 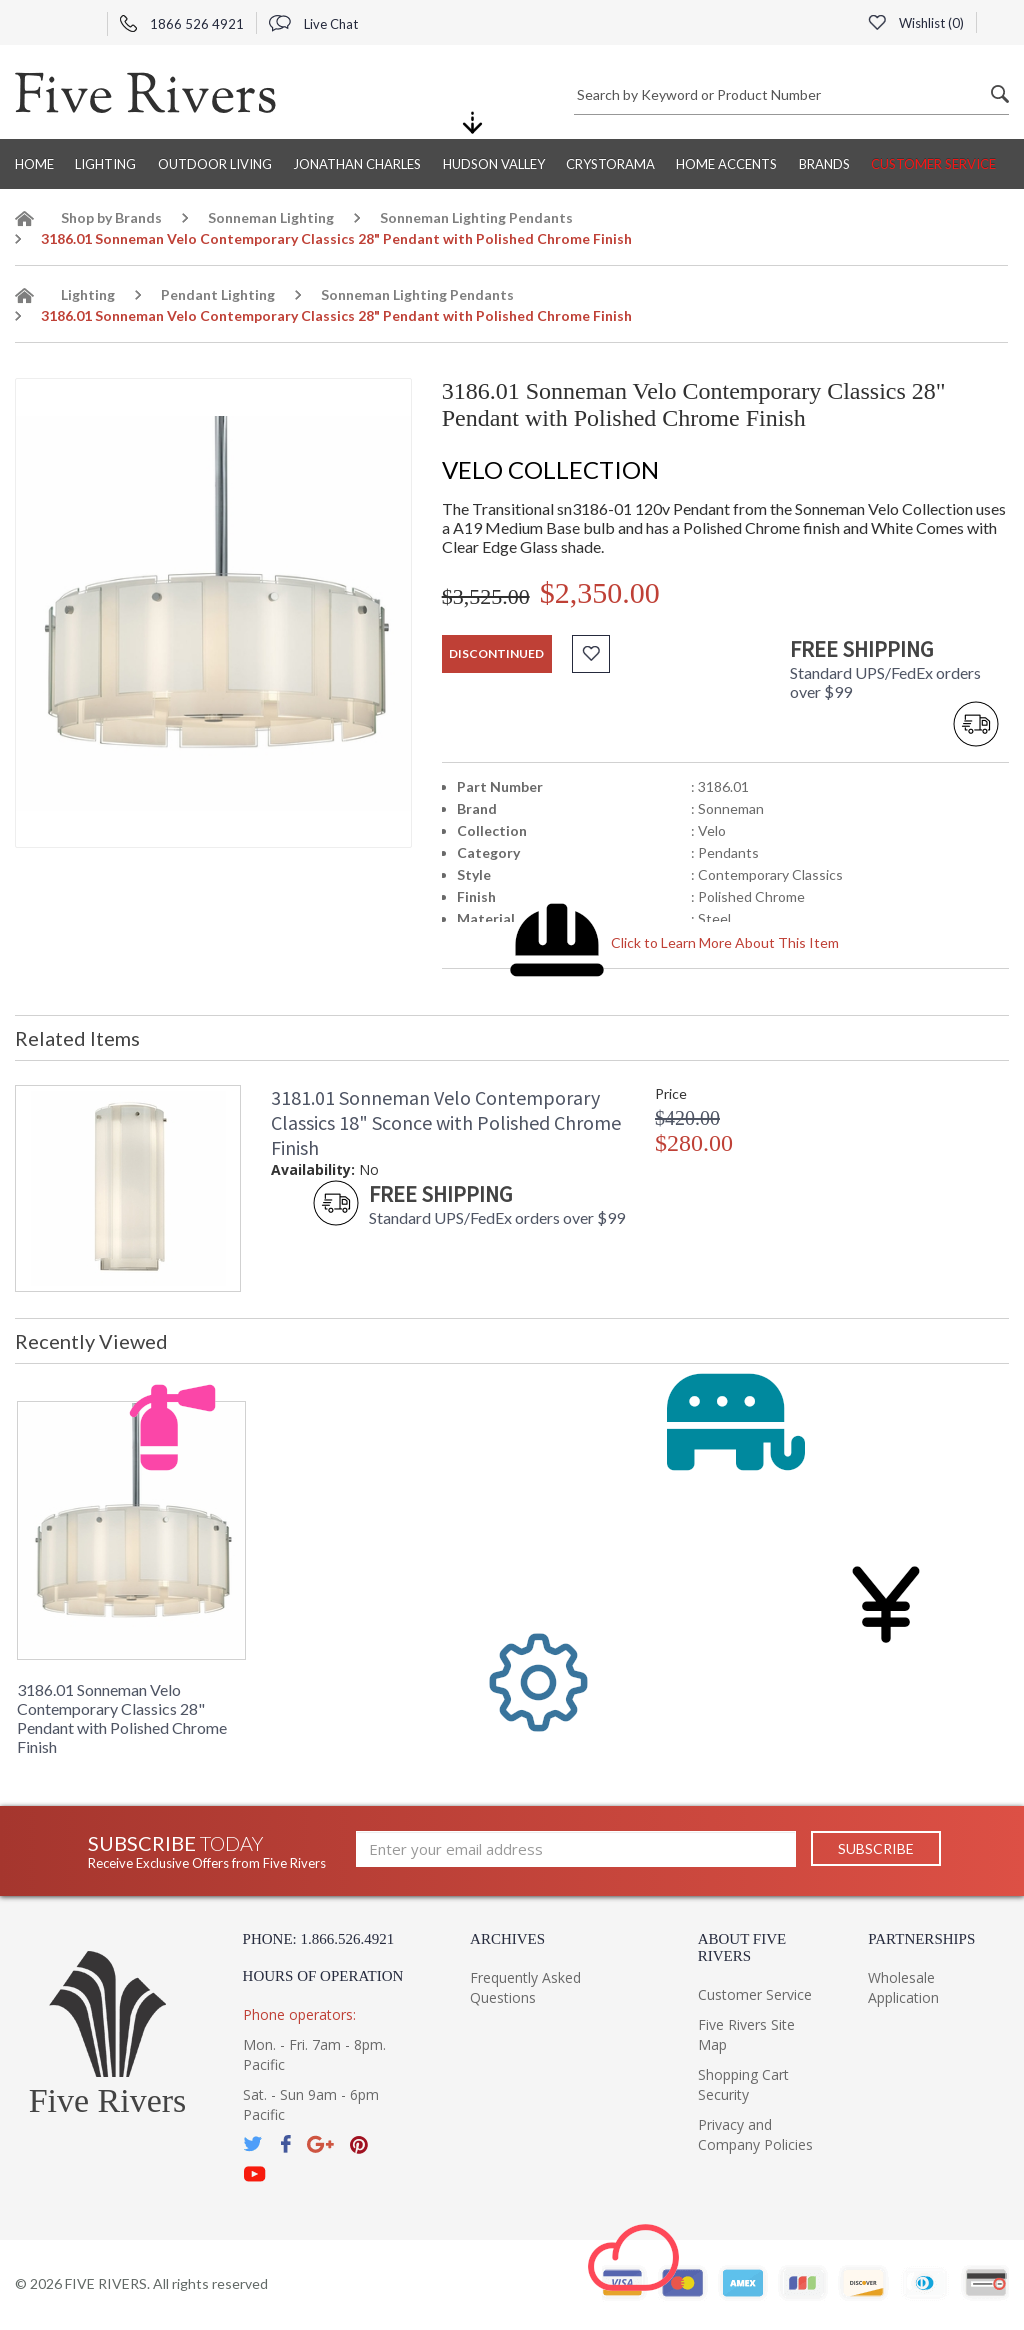 I want to click on japanese yen currency indicator, so click(x=886, y=1603).